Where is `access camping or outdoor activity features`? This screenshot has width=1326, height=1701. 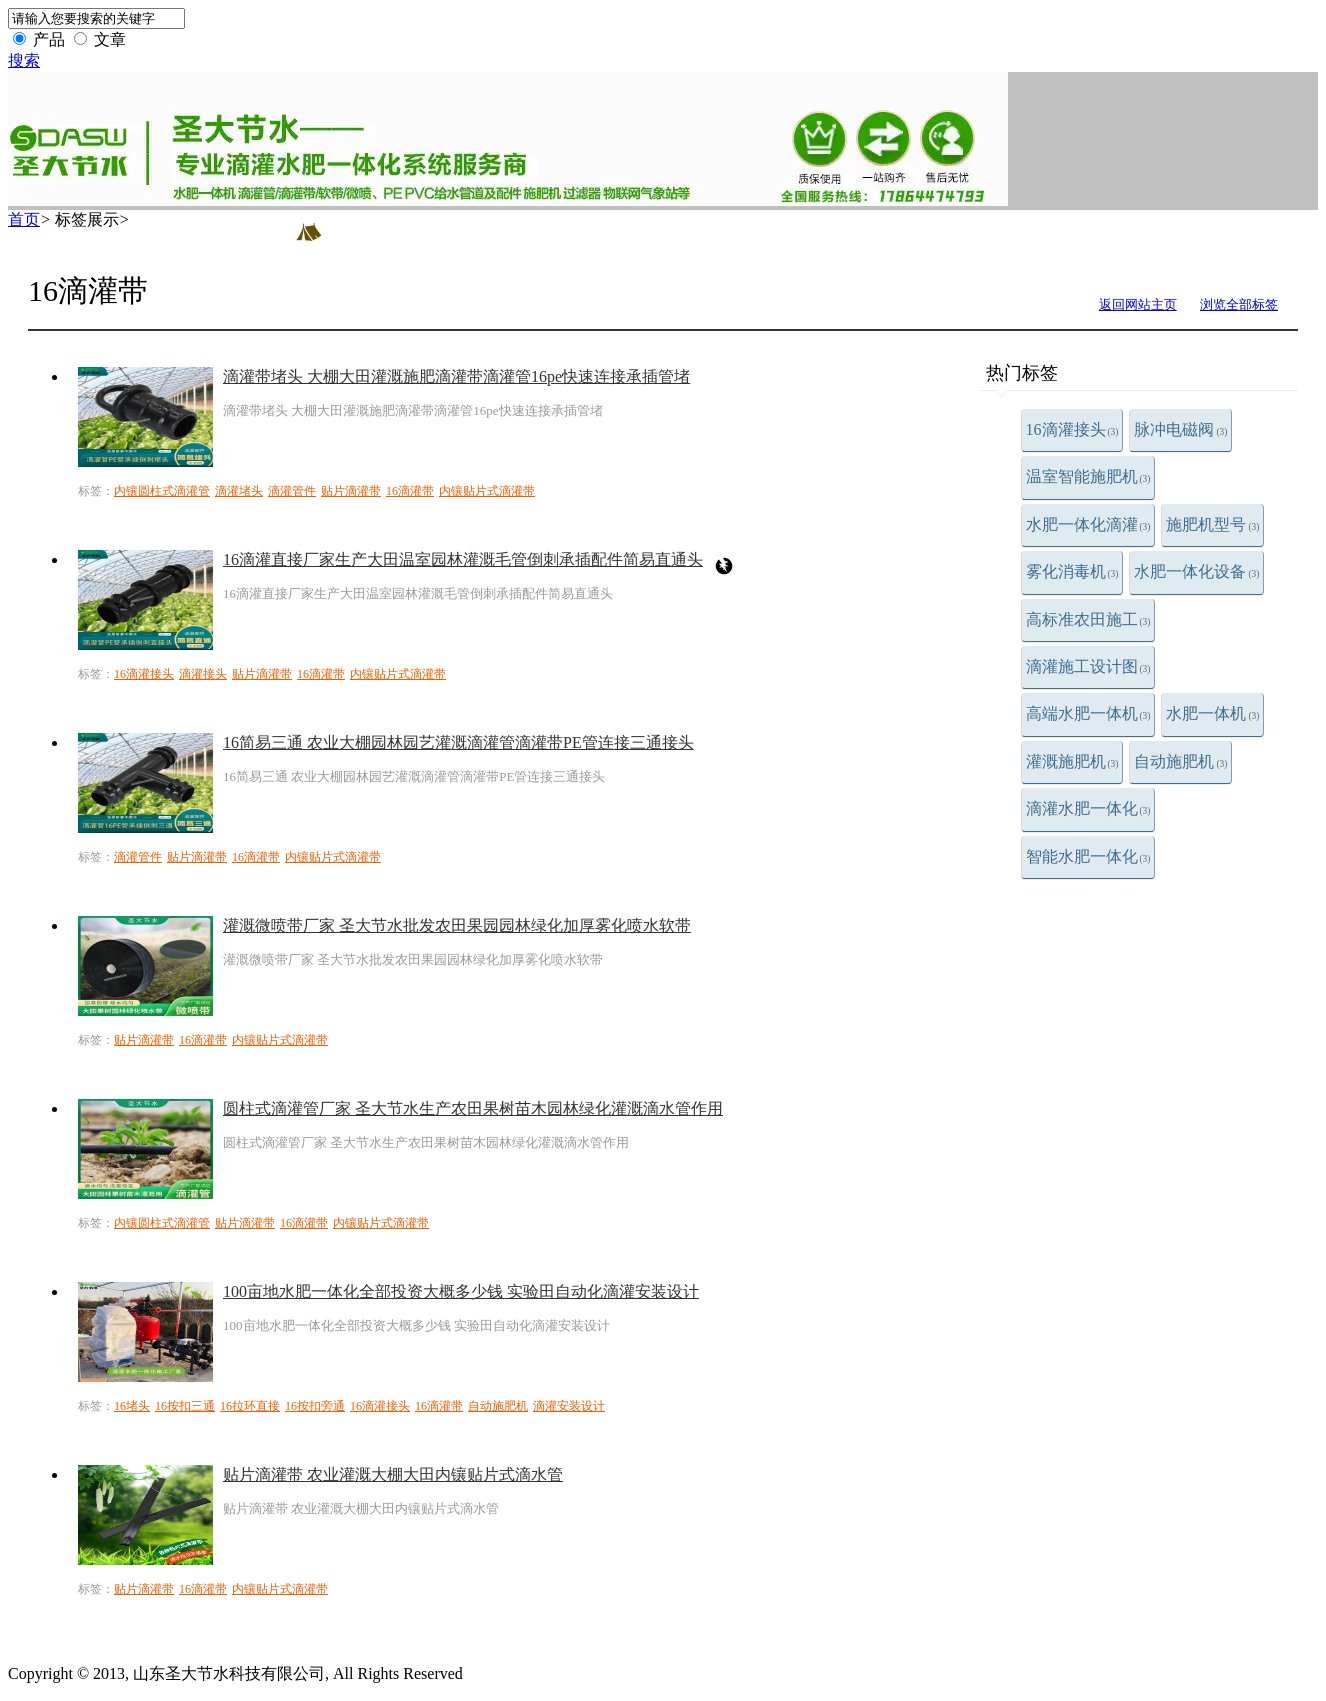
access camping or outdoor activity features is located at coordinates (309, 232).